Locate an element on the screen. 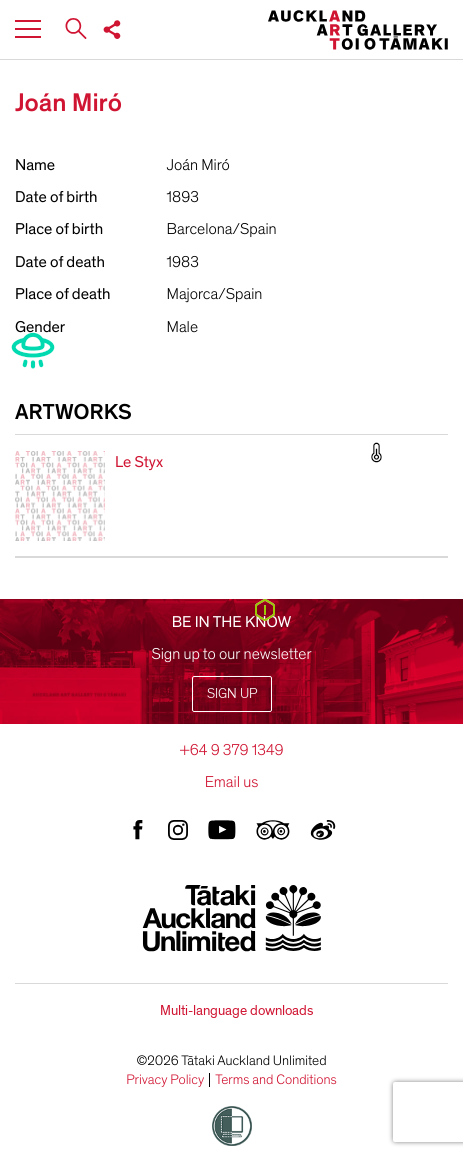 This screenshot has height=1156, width=463. access information or details is located at coordinates (265, 610).